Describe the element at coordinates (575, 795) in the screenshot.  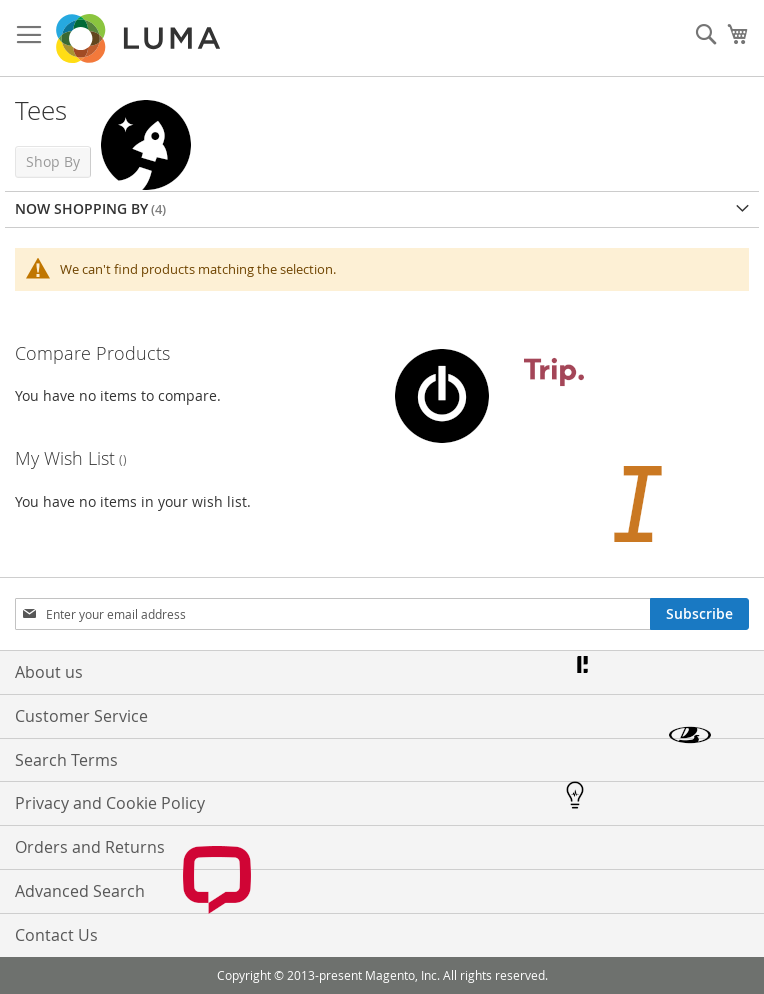
I see `medapps healthcare technology logo` at that location.